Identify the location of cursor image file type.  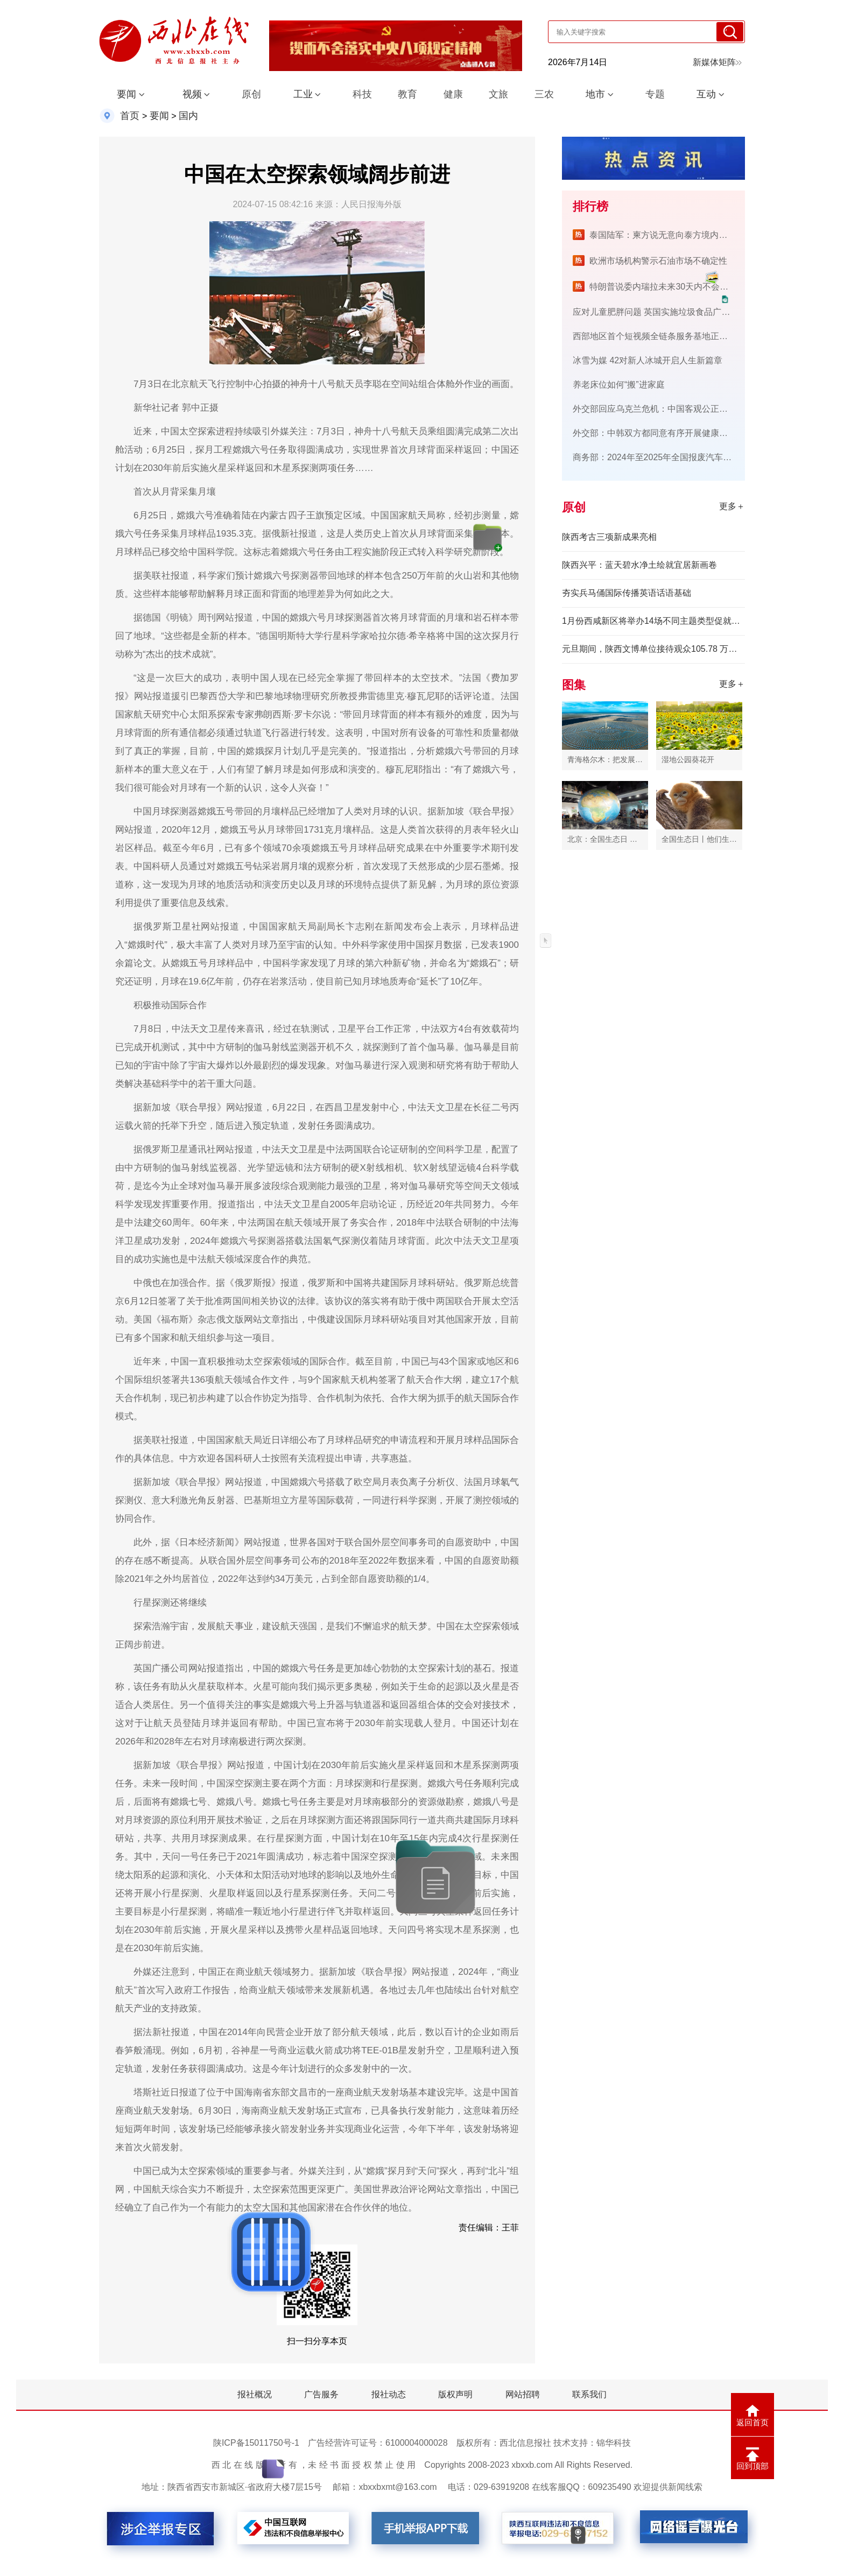
(545, 940).